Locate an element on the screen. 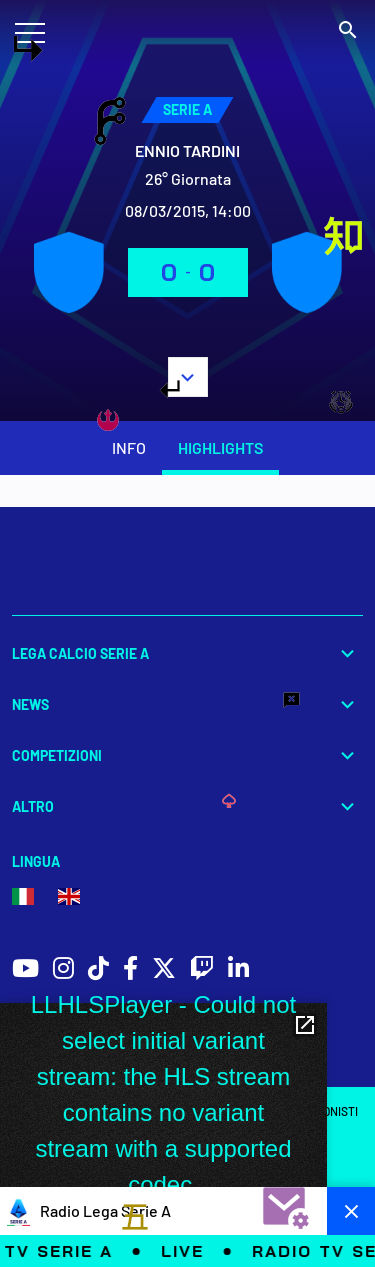  open forgejo git repository is located at coordinates (110, 121).